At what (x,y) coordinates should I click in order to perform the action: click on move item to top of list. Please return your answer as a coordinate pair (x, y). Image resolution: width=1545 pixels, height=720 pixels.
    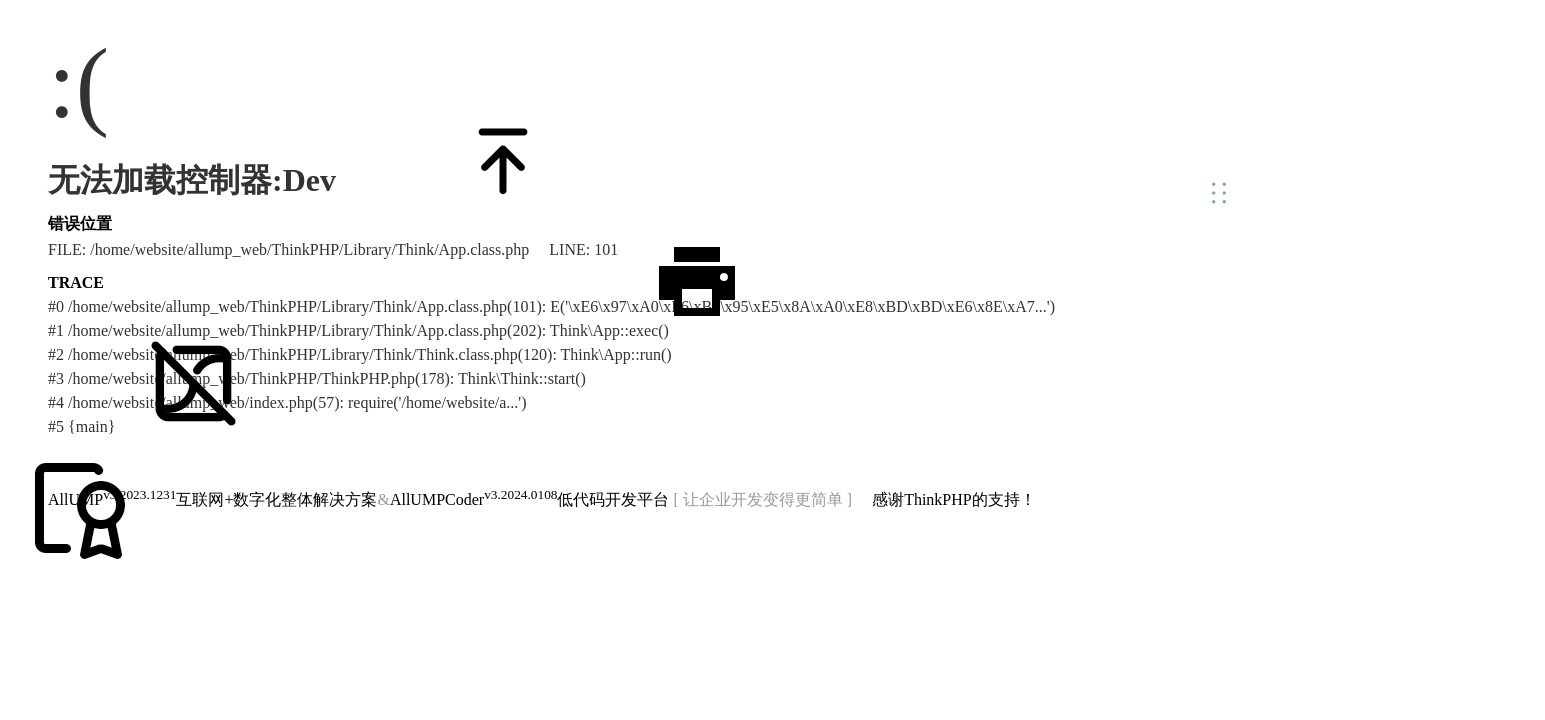
    Looking at the image, I should click on (503, 160).